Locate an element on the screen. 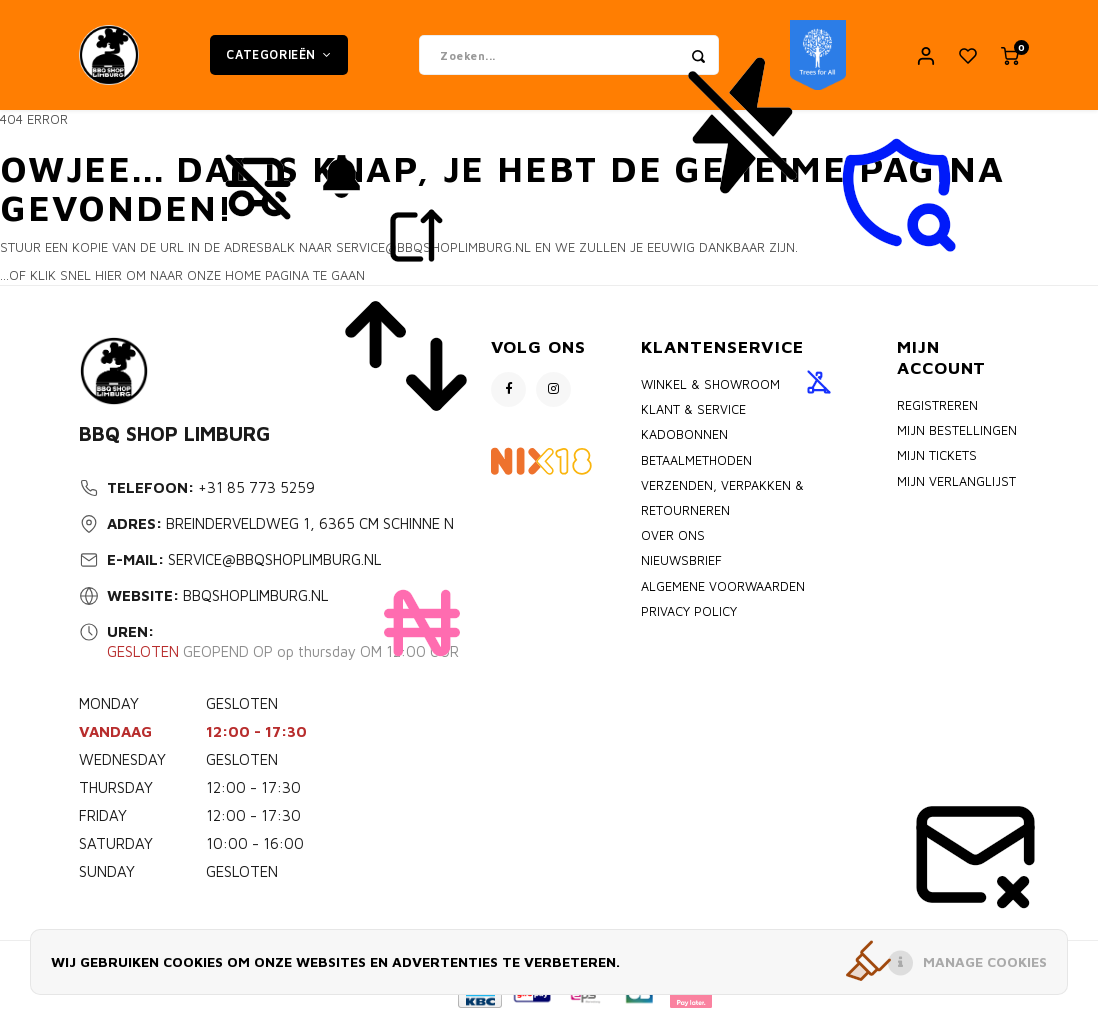 This screenshot has height=1015, width=1098. highlight or mark selected text is located at coordinates (867, 963).